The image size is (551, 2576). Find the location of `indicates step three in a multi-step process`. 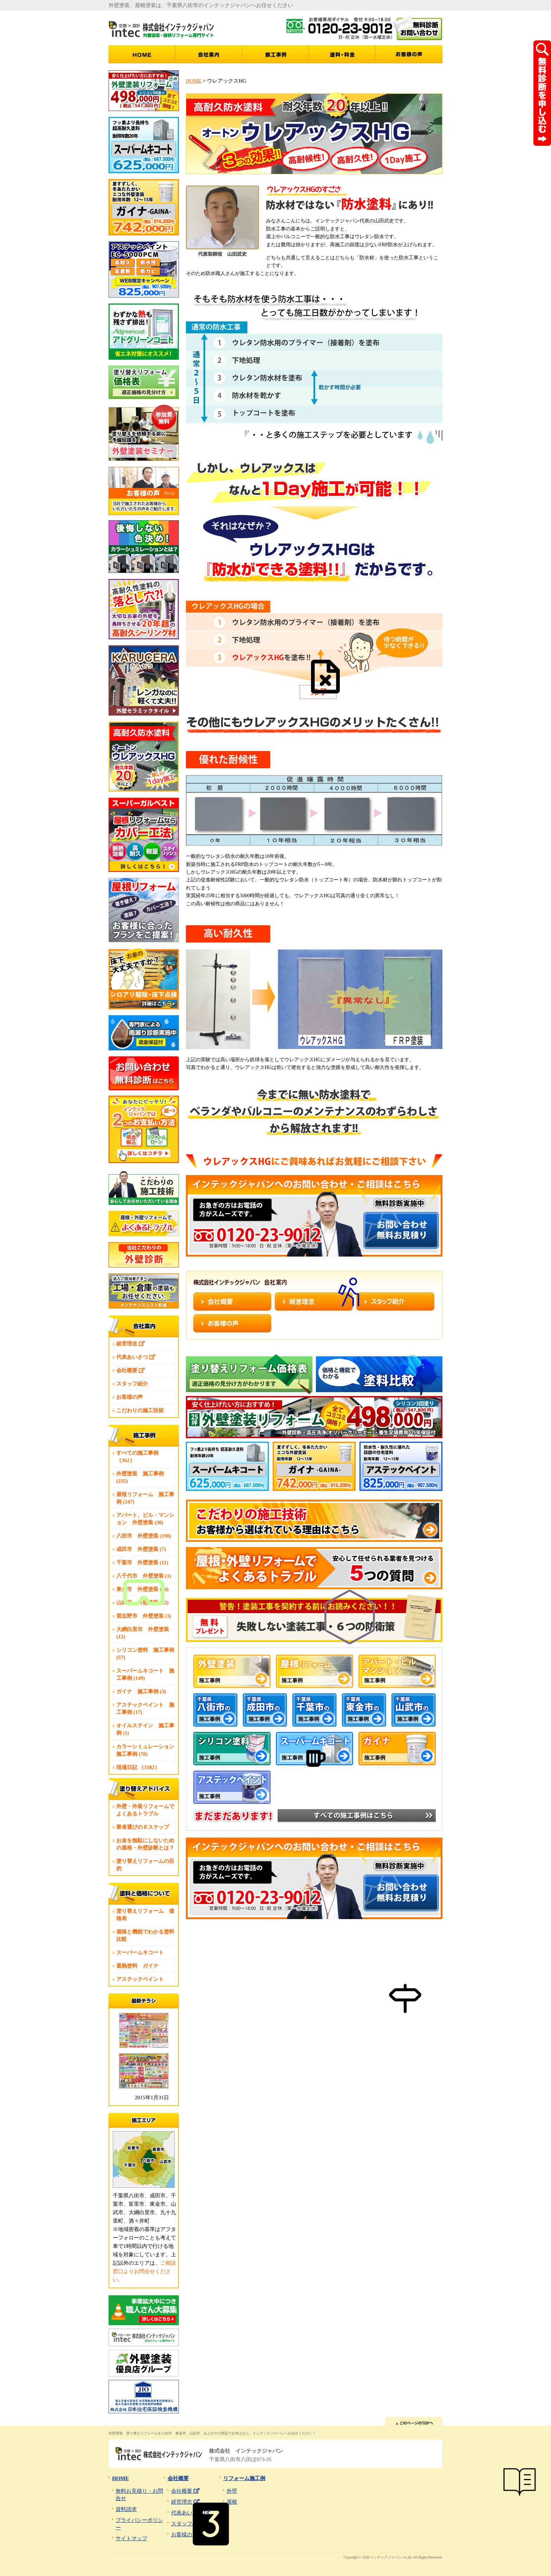

indicates step three in a multi-step process is located at coordinates (211, 2524).